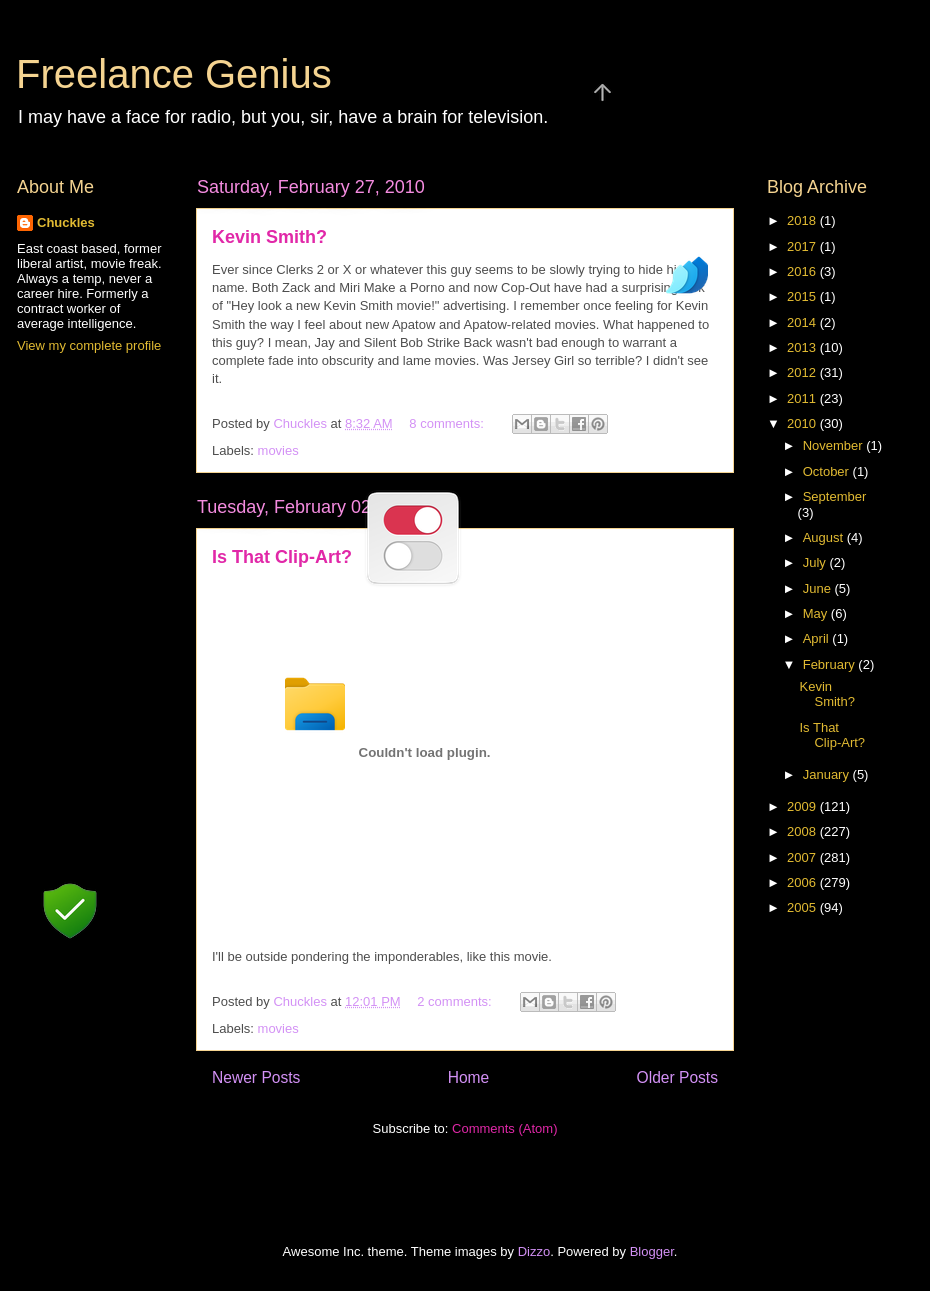 The image size is (930, 1291). What do you see at coordinates (315, 703) in the screenshot?
I see `open file explorer` at bounding box center [315, 703].